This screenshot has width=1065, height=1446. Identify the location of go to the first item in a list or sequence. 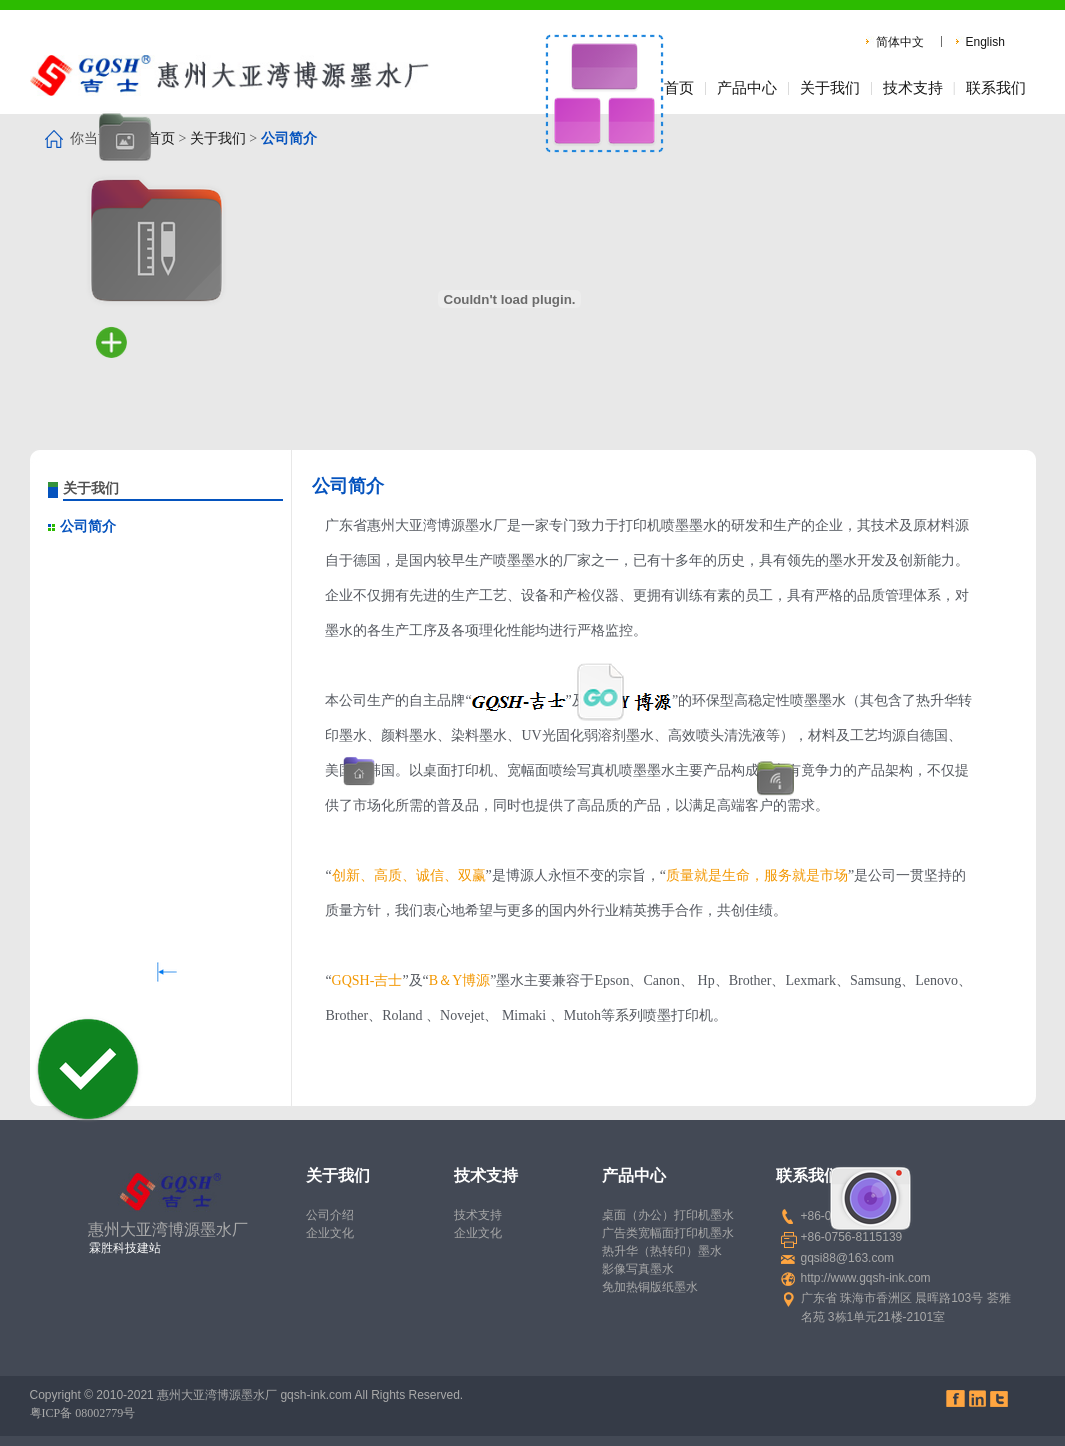
(167, 972).